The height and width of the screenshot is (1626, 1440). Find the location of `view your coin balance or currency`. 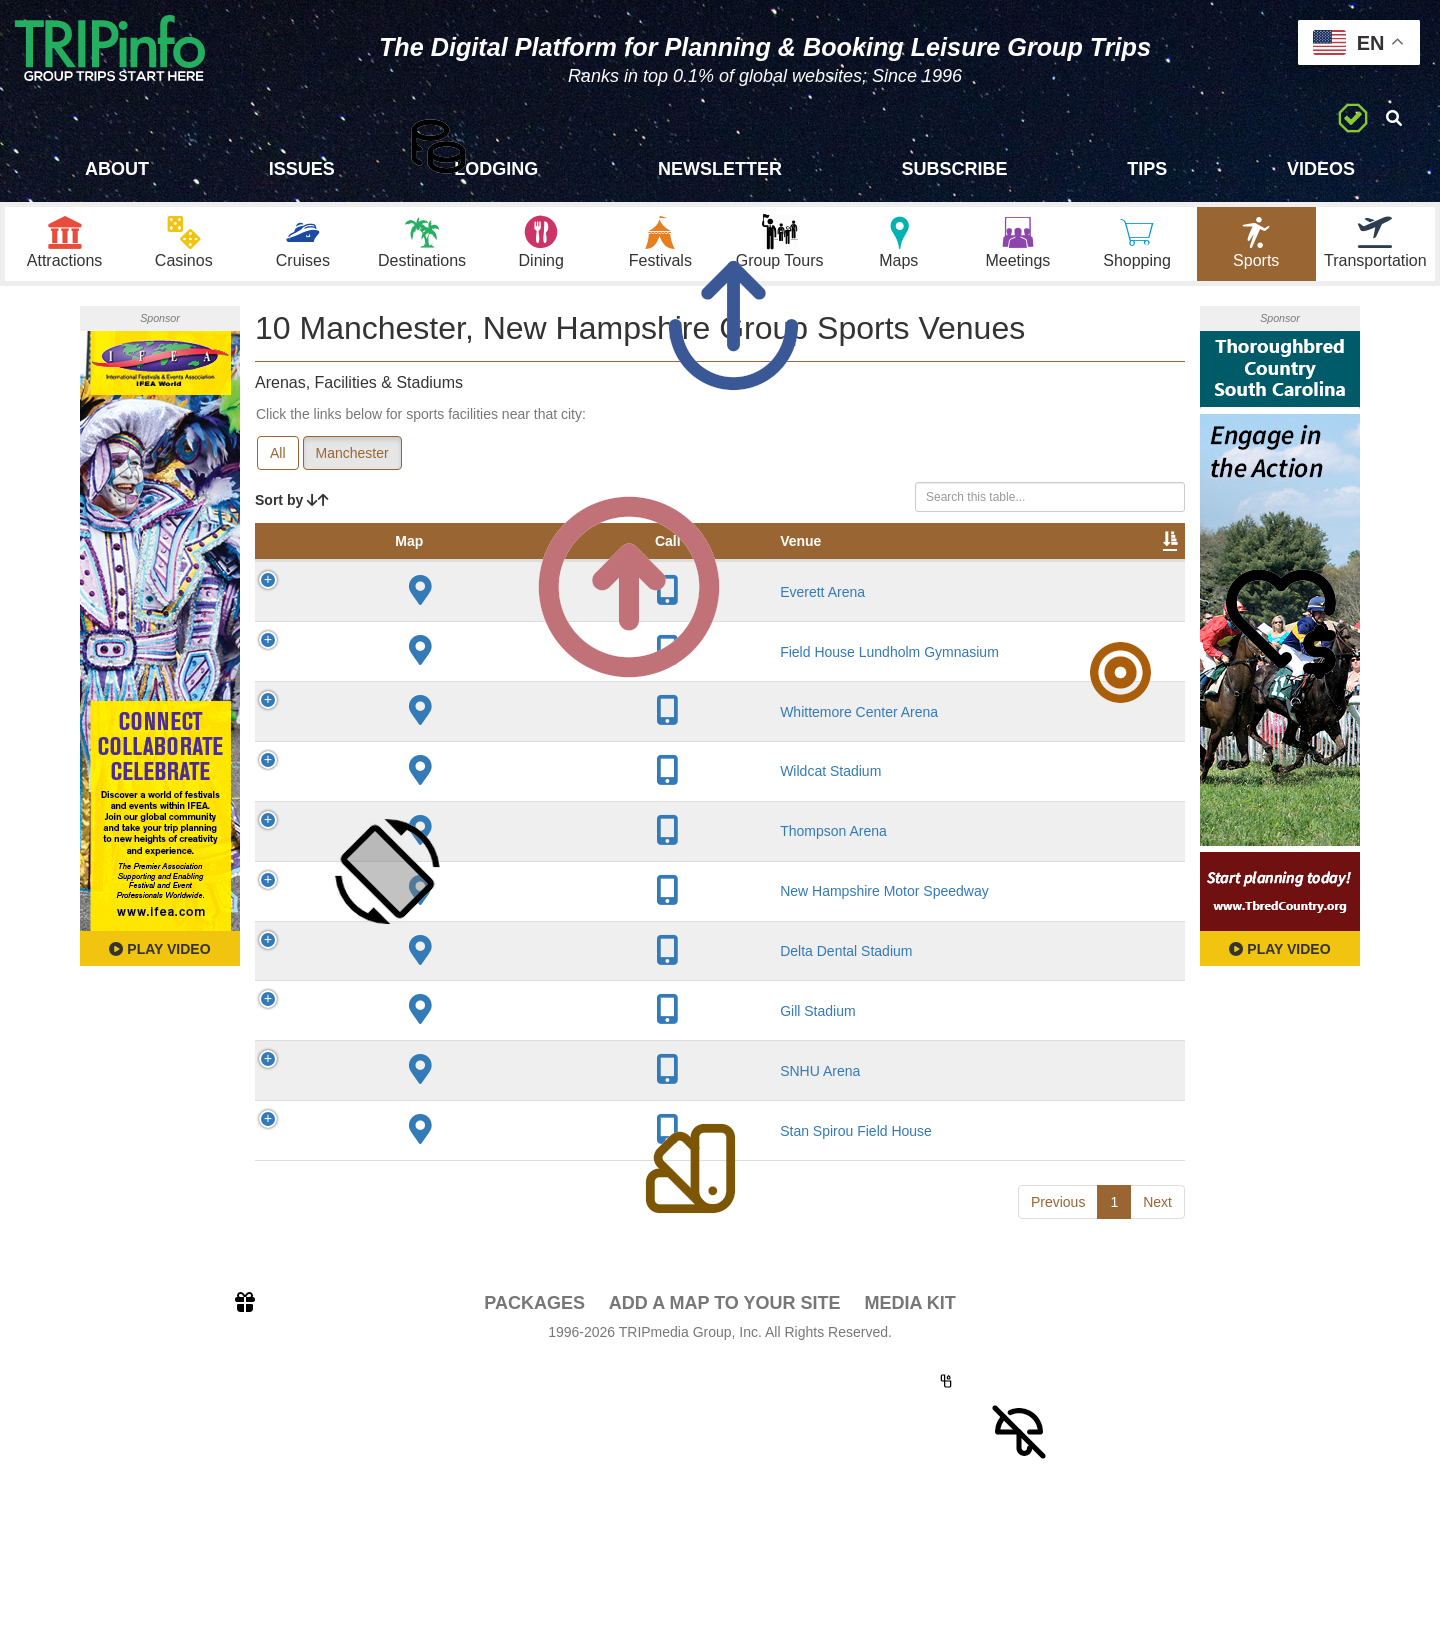

view your coin balance or currency is located at coordinates (438, 146).